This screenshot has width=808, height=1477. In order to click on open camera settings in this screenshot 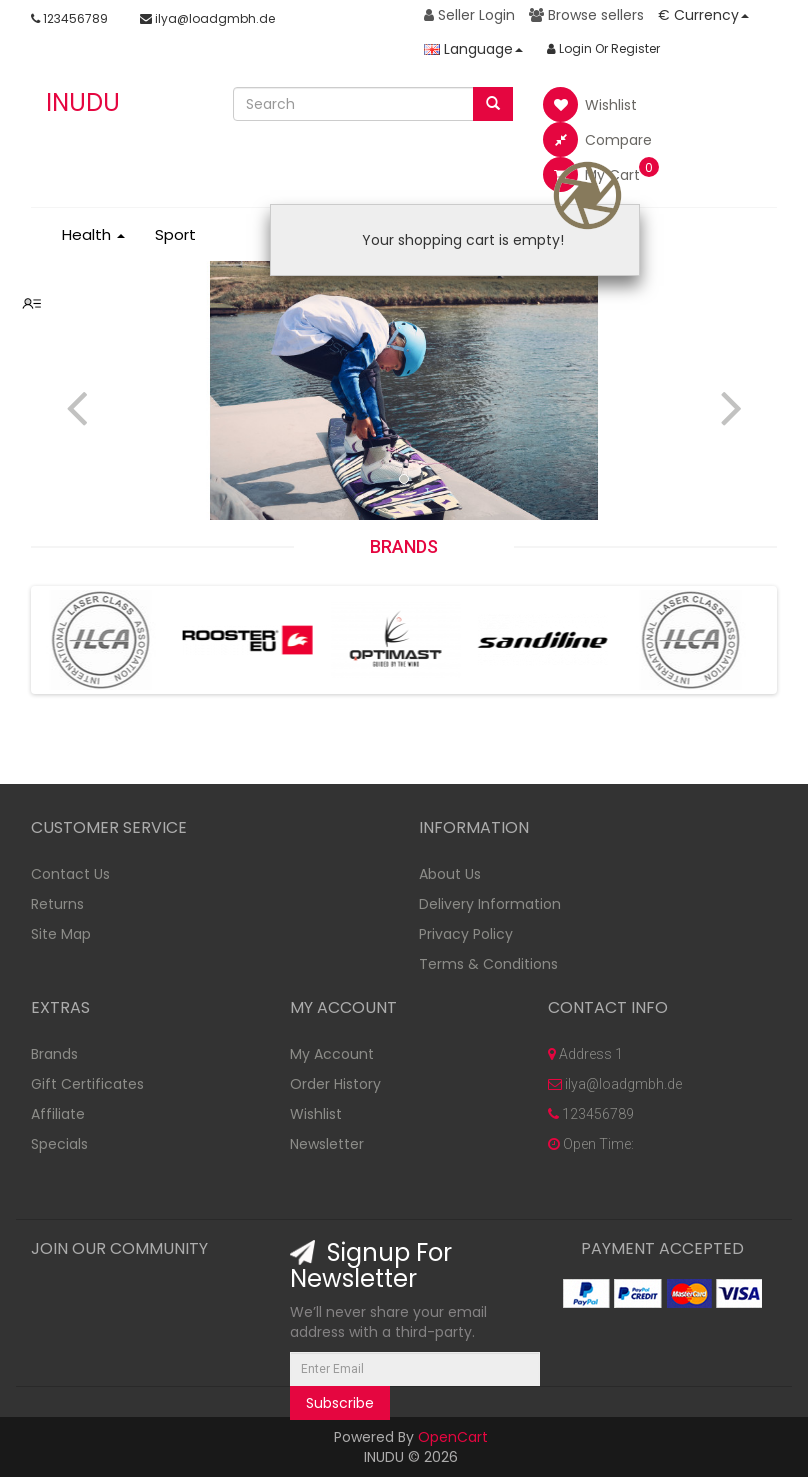, I will do `click(587, 195)`.